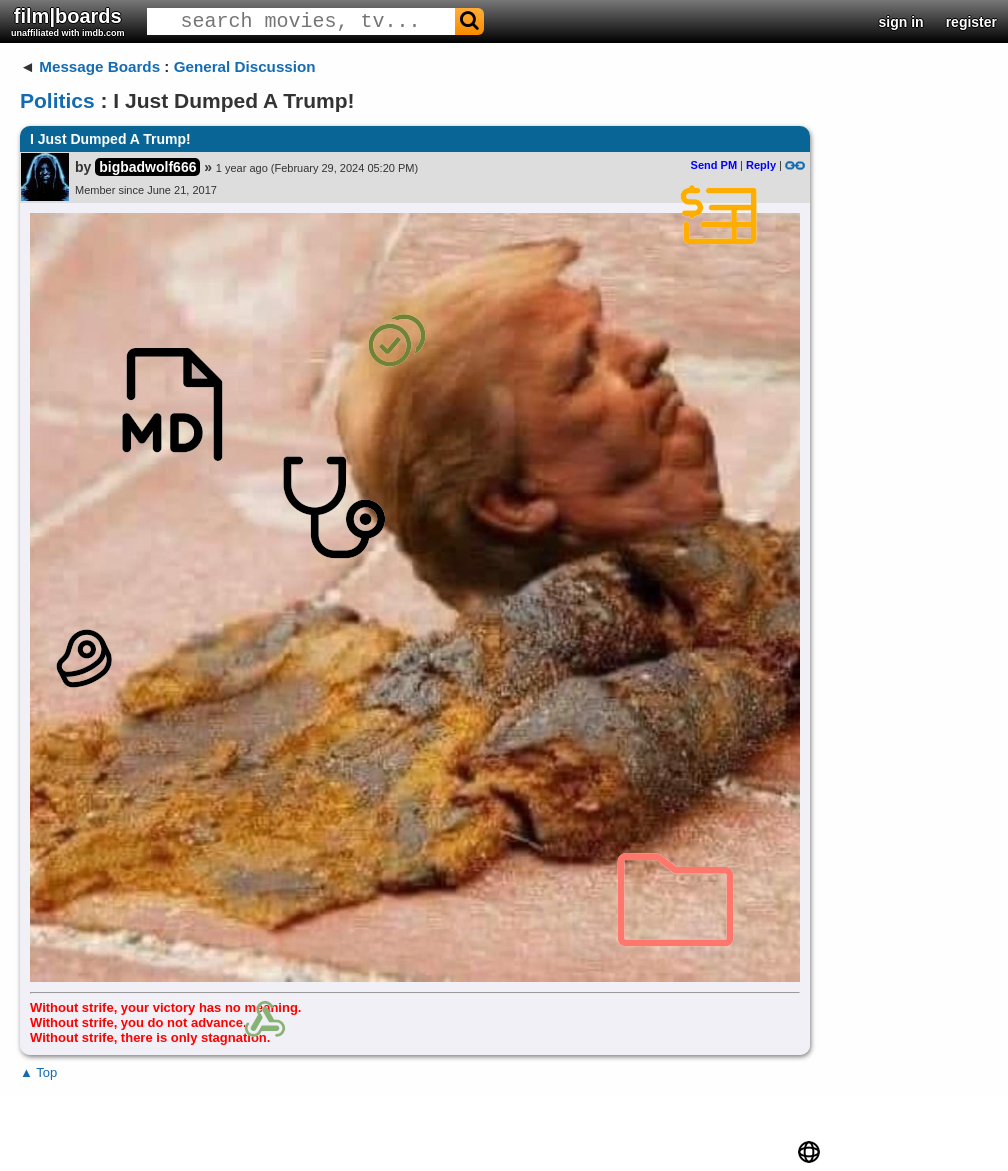 This screenshot has height=1171, width=1008. What do you see at coordinates (809, 1152) in the screenshot?
I see `view 360-degree panorama` at bounding box center [809, 1152].